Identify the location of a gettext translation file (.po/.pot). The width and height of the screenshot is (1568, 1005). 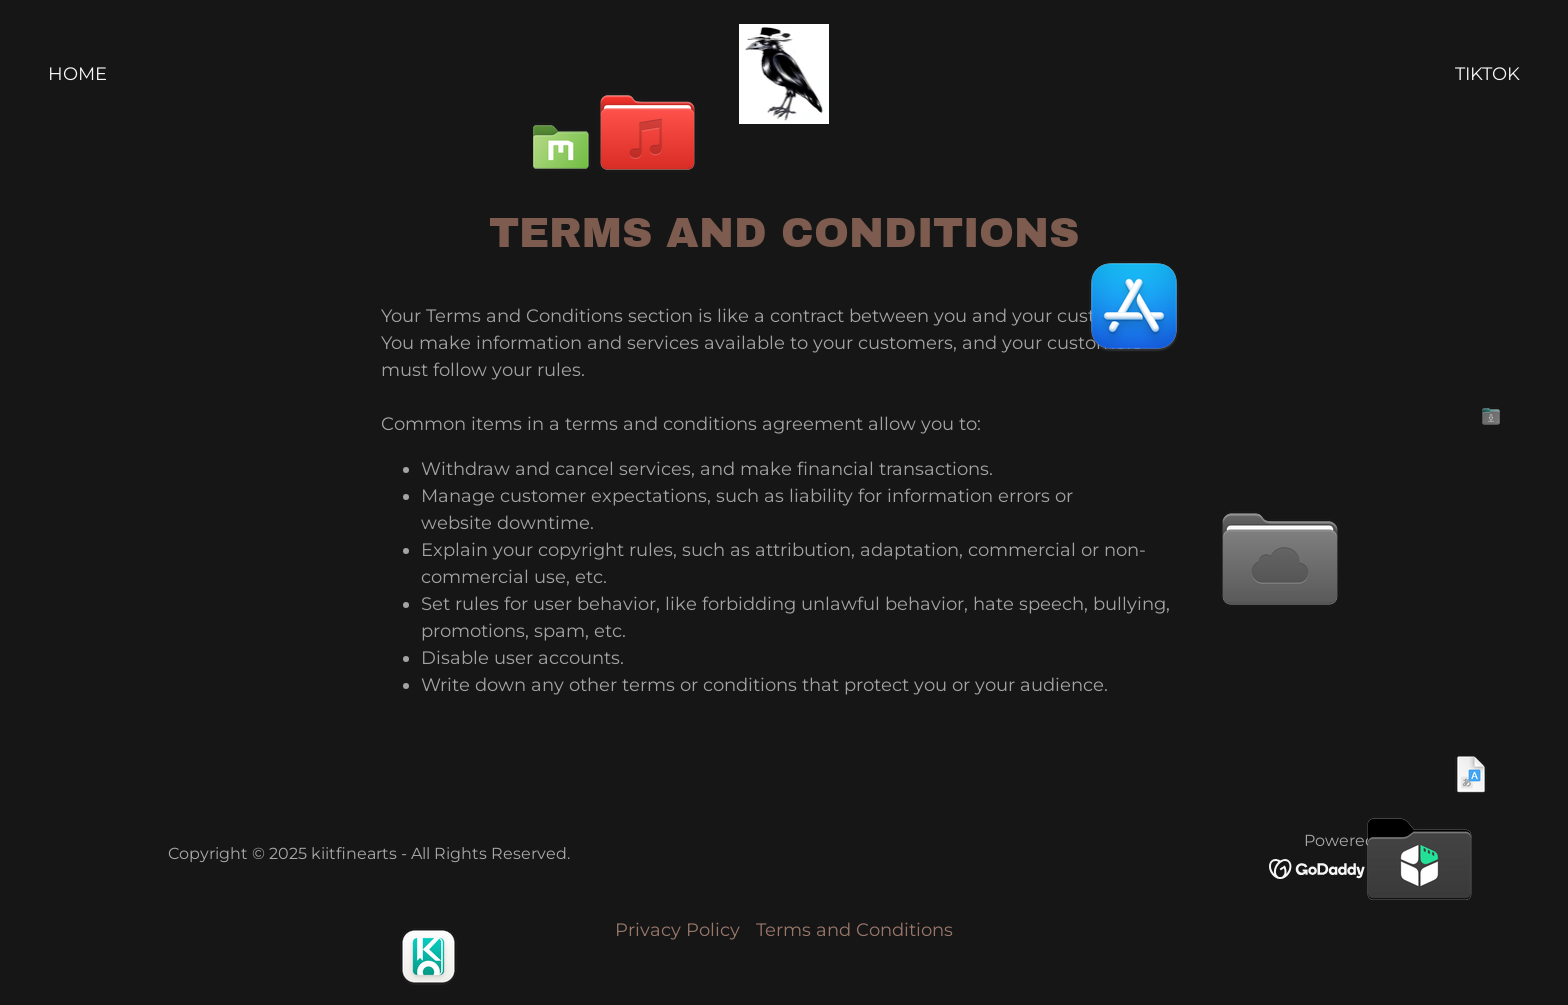
(1471, 775).